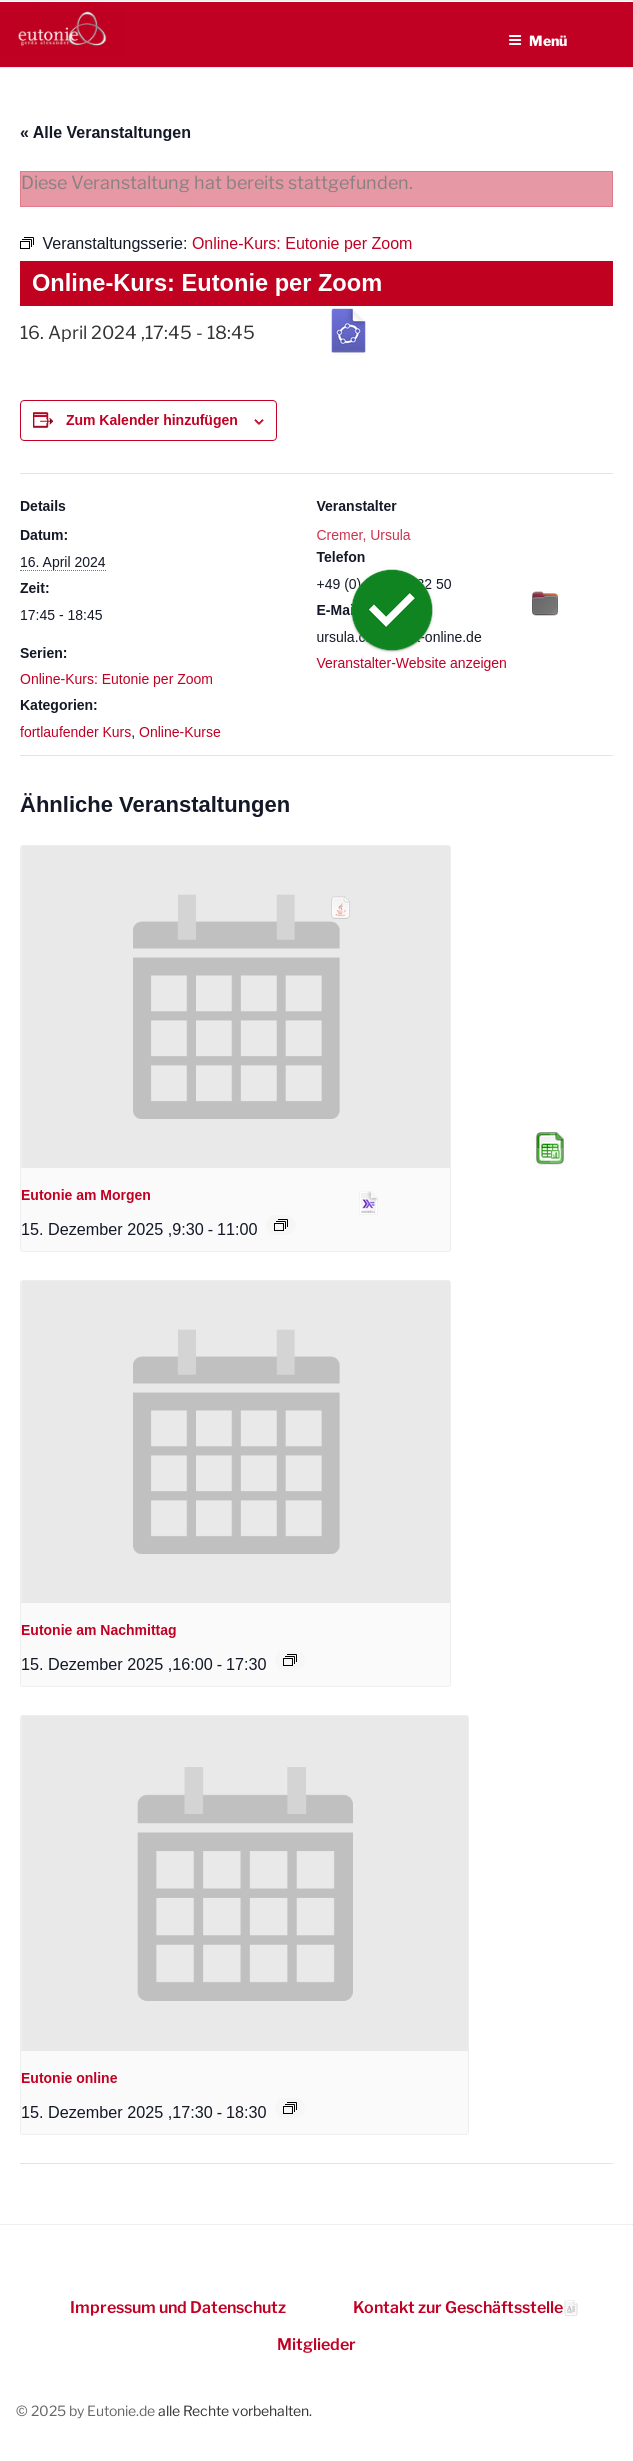  Describe the element at coordinates (545, 603) in the screenshot. I see `open a folder or directory` at that location.